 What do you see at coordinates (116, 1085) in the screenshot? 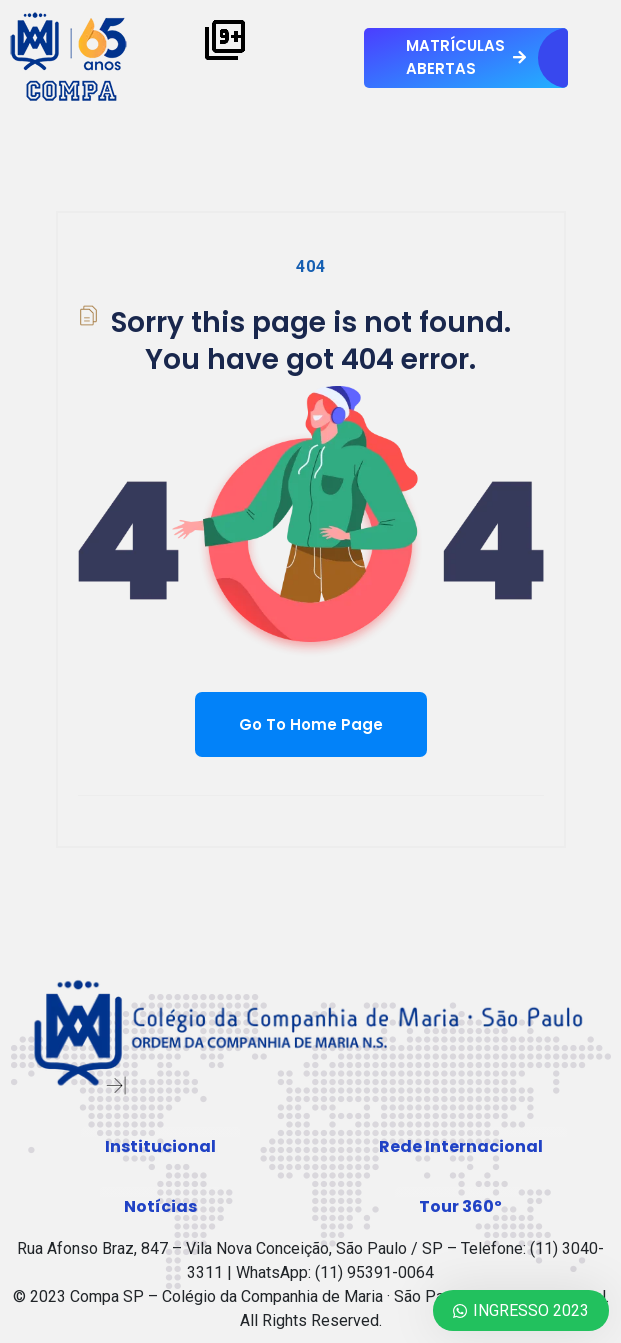
I see `go to end or last item` at bounding box center [116, 1085].